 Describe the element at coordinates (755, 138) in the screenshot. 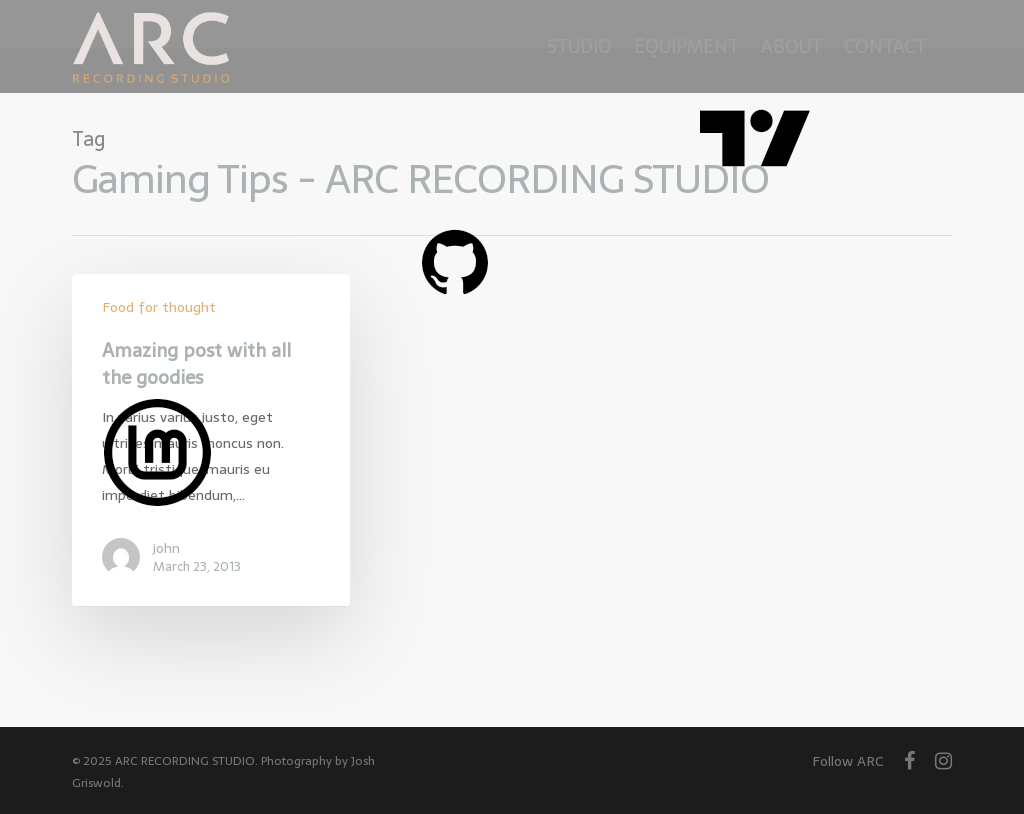

I see `open TradingView app` at that location.